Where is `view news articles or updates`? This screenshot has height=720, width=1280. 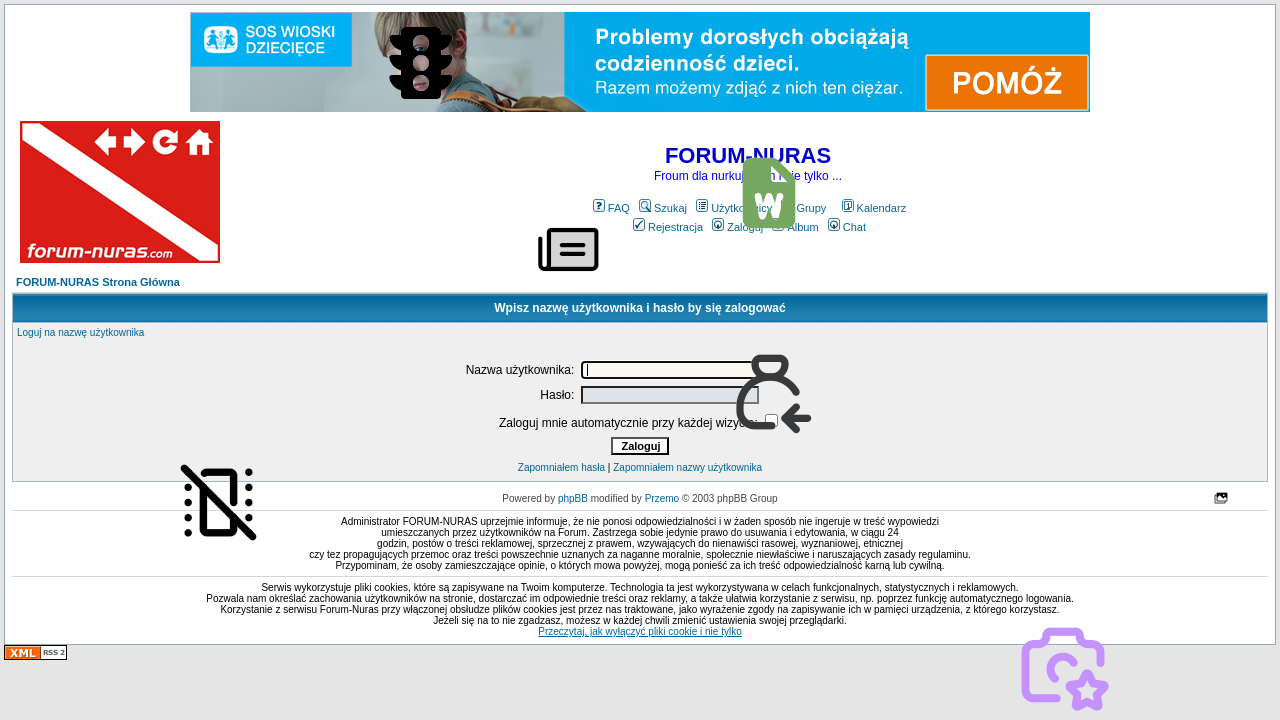
view news articles or updates is located at coordinates (570, 249).